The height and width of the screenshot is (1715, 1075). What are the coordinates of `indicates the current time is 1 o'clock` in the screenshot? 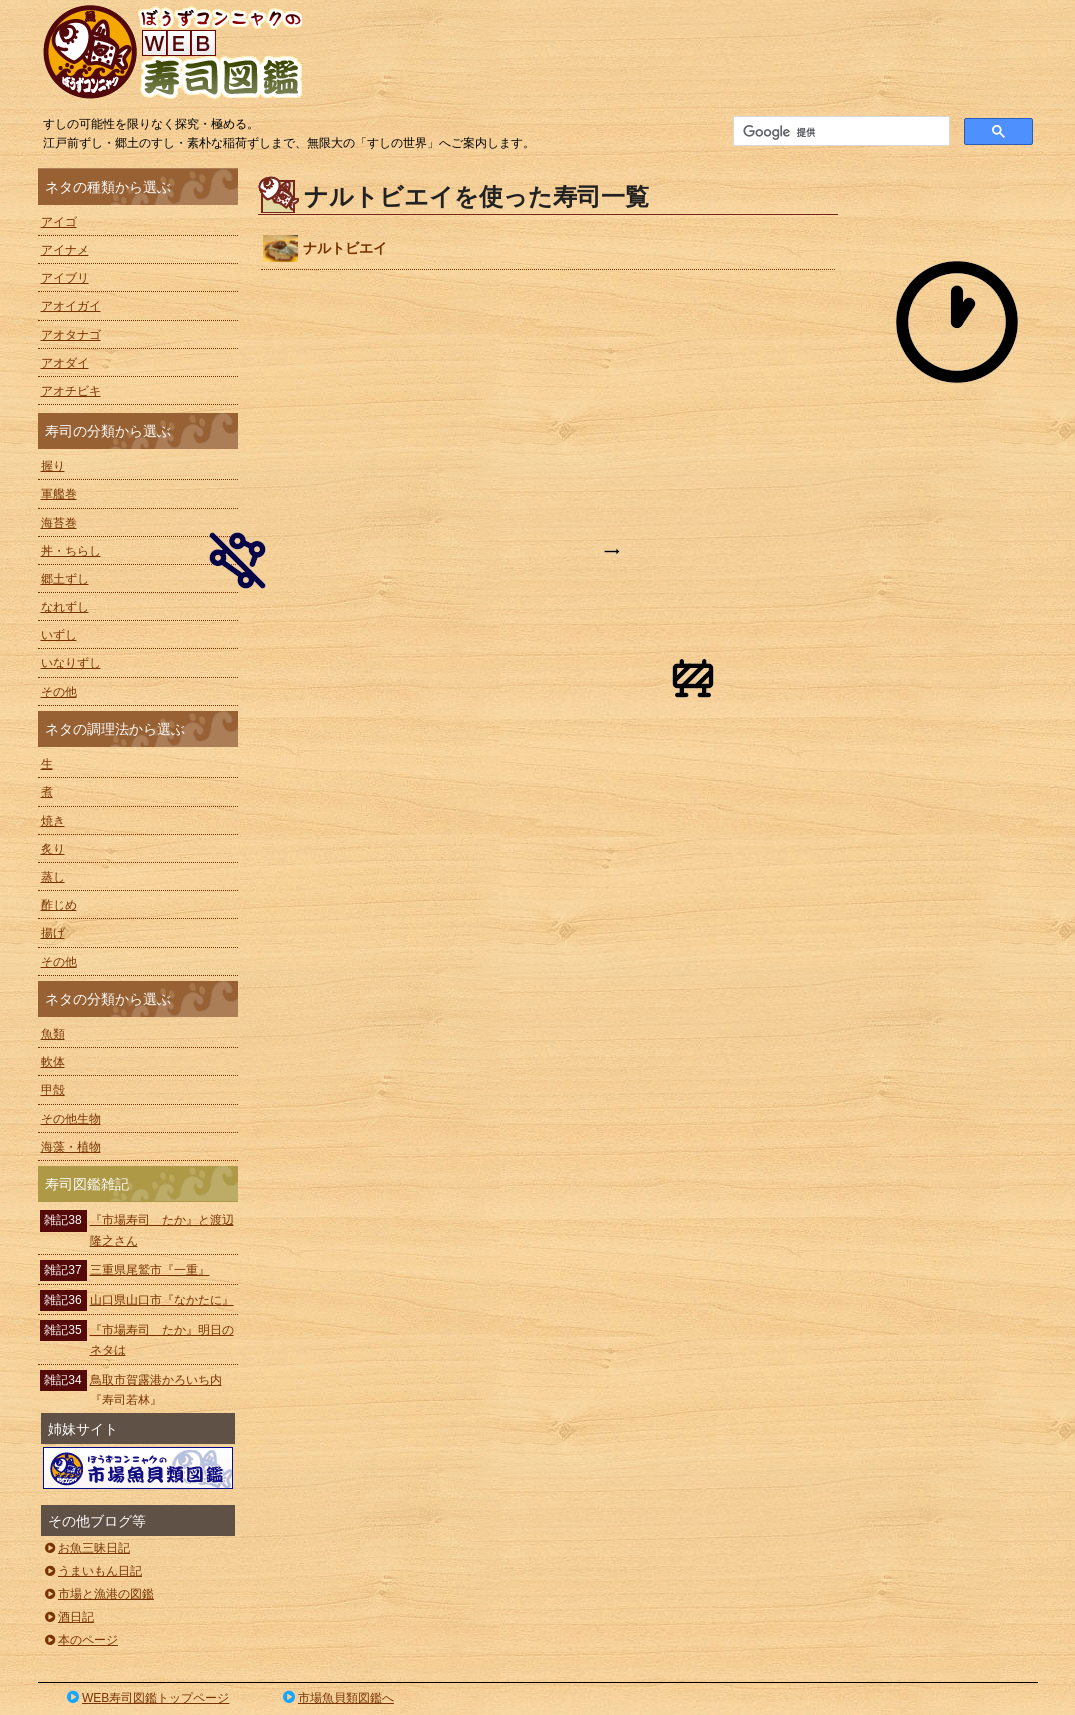 It's located at (957, 322).